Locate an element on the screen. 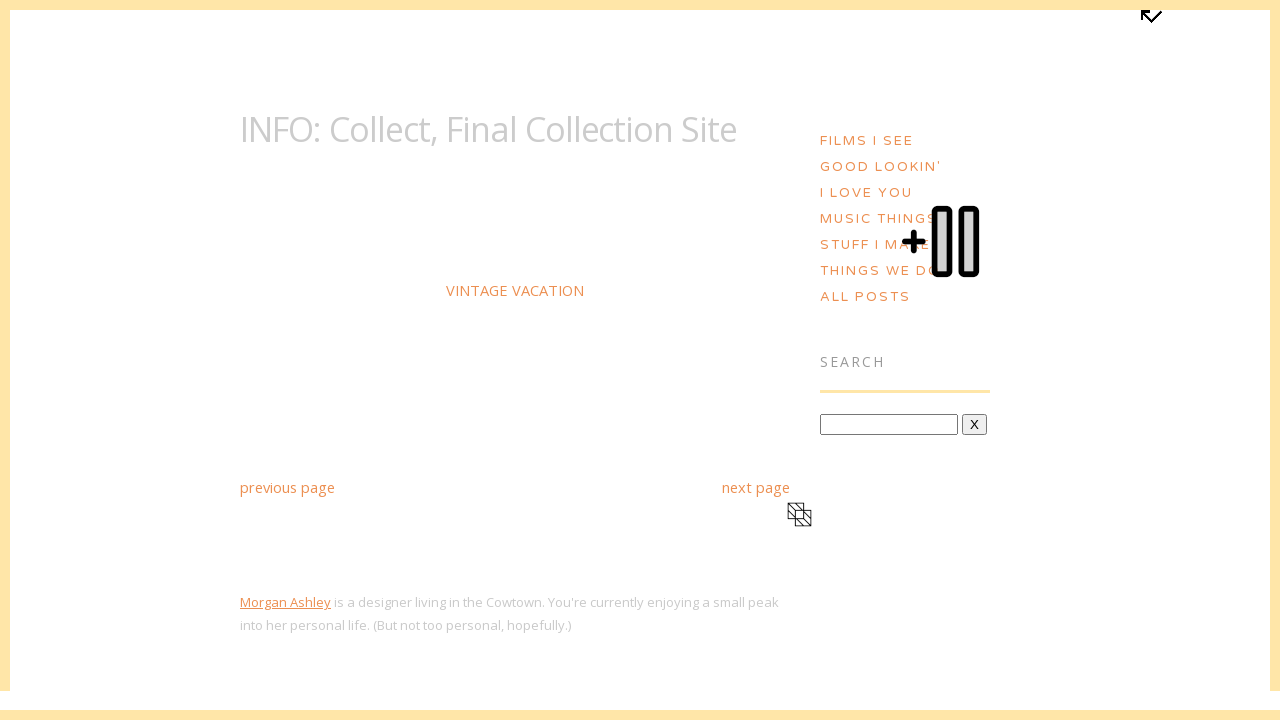 This screenshot has height=720, width=1280. add a new column to the left is located at coordinates (946, 241).